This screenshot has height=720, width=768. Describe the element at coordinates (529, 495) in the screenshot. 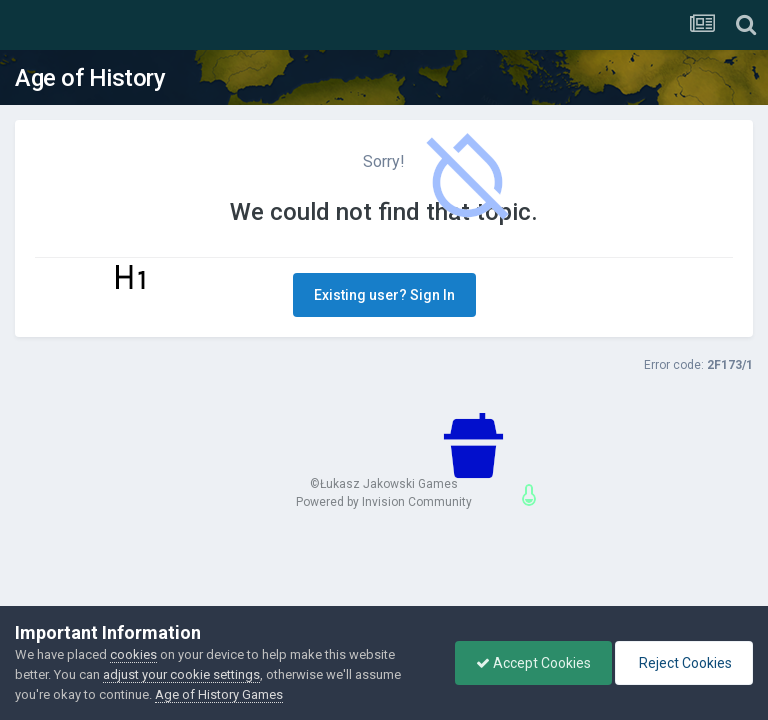

I see `indicates cold or low temperature` at that location.